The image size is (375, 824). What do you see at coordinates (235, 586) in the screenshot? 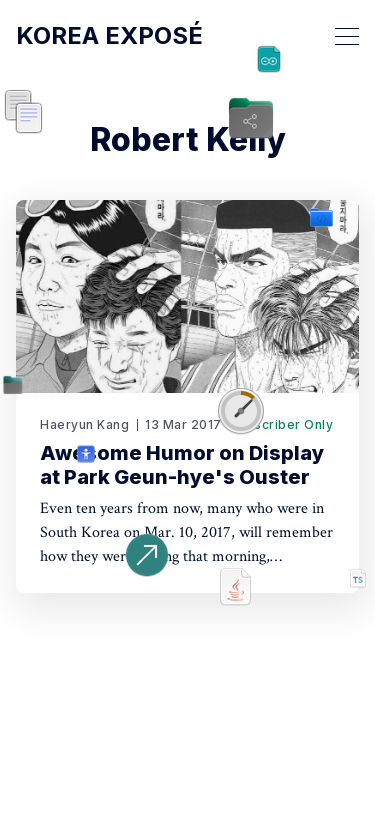
I see `a java source code file` at bounding box center [235, 586].